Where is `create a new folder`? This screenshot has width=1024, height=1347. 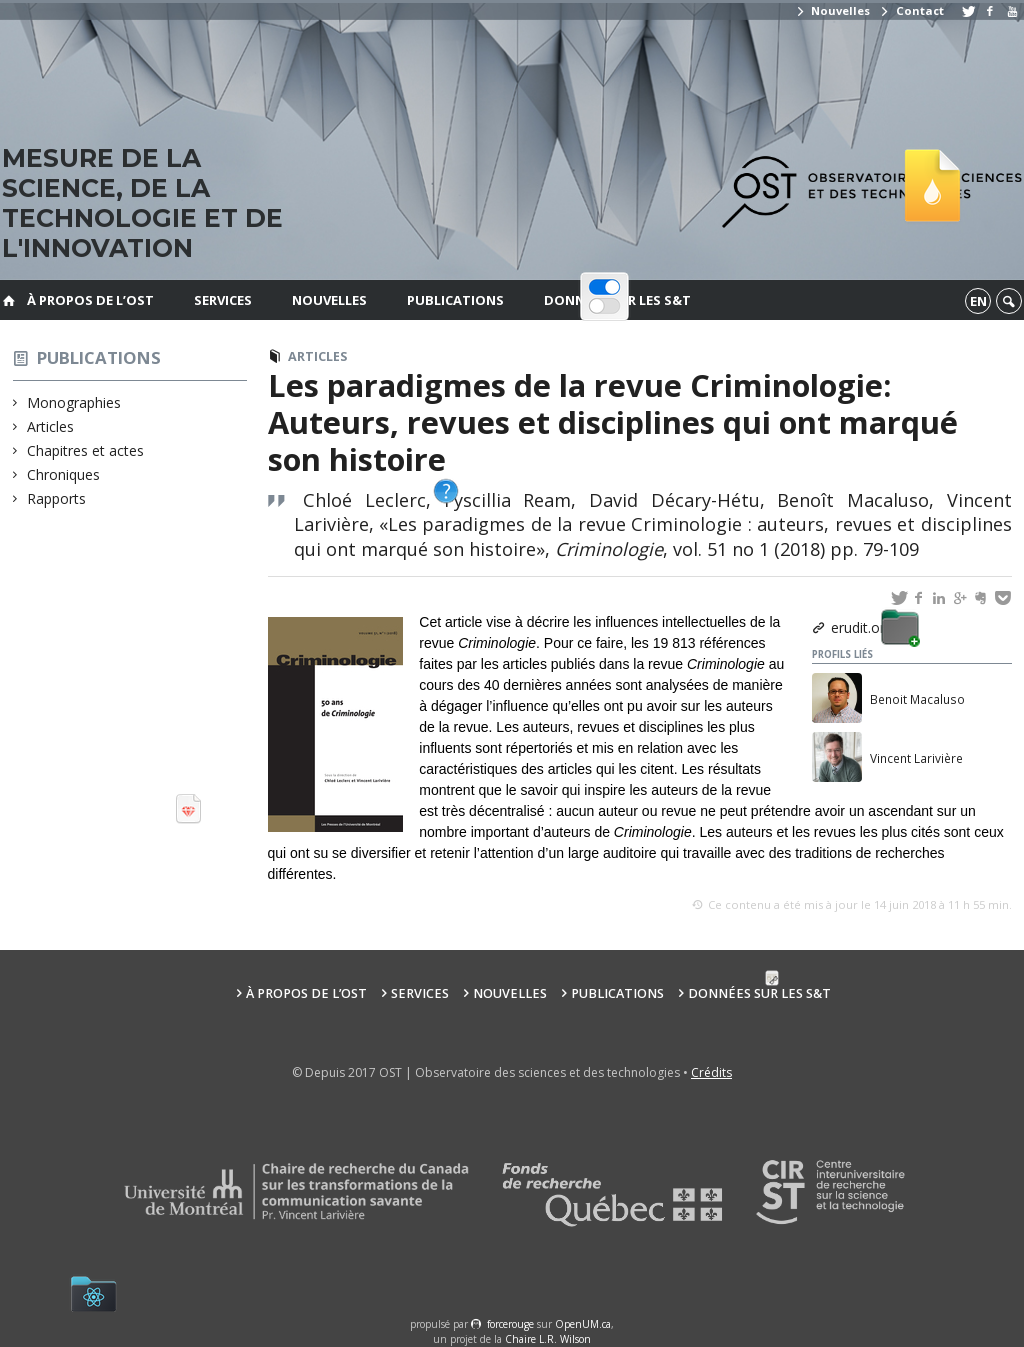
create a new folder is located at coordinates (900, 627).